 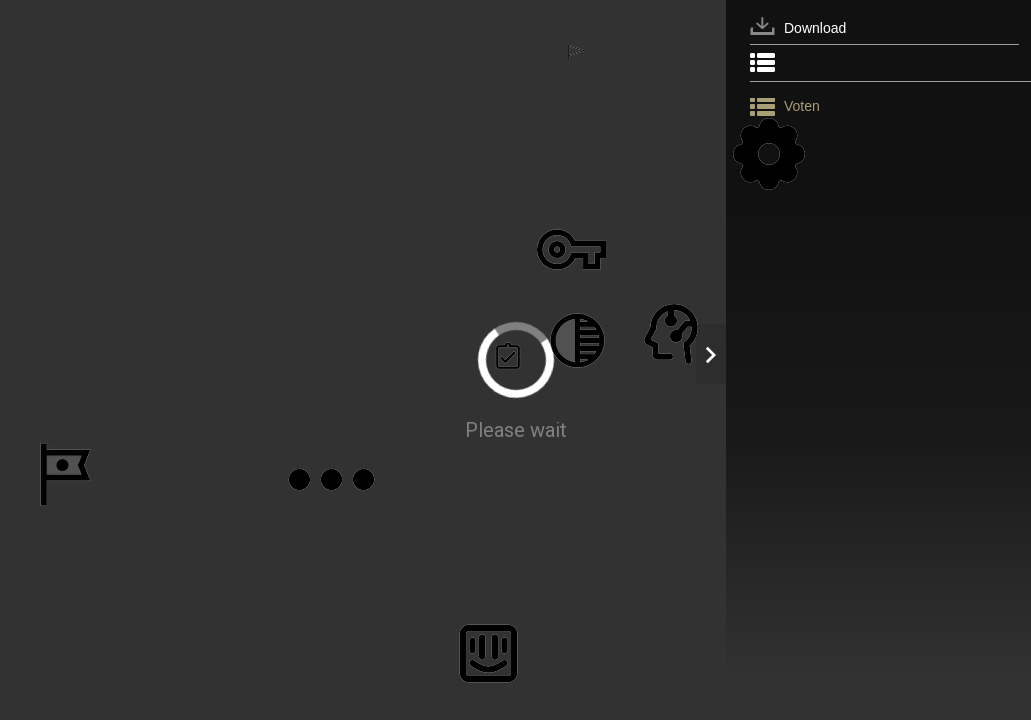 What do you see at coordinates (508, 357) in the screenshot?
I see `task completed successfully` at bounding box center [508, 357].